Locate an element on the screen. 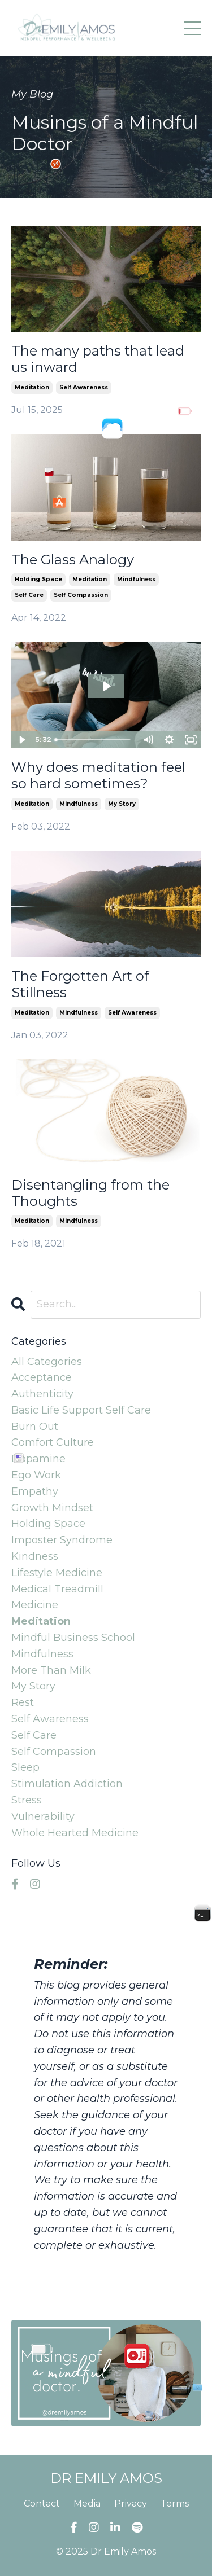 The width and height of the screenshot is (212, 2576). indicates battery at 70% charge is located at coordinates (42, 2349).